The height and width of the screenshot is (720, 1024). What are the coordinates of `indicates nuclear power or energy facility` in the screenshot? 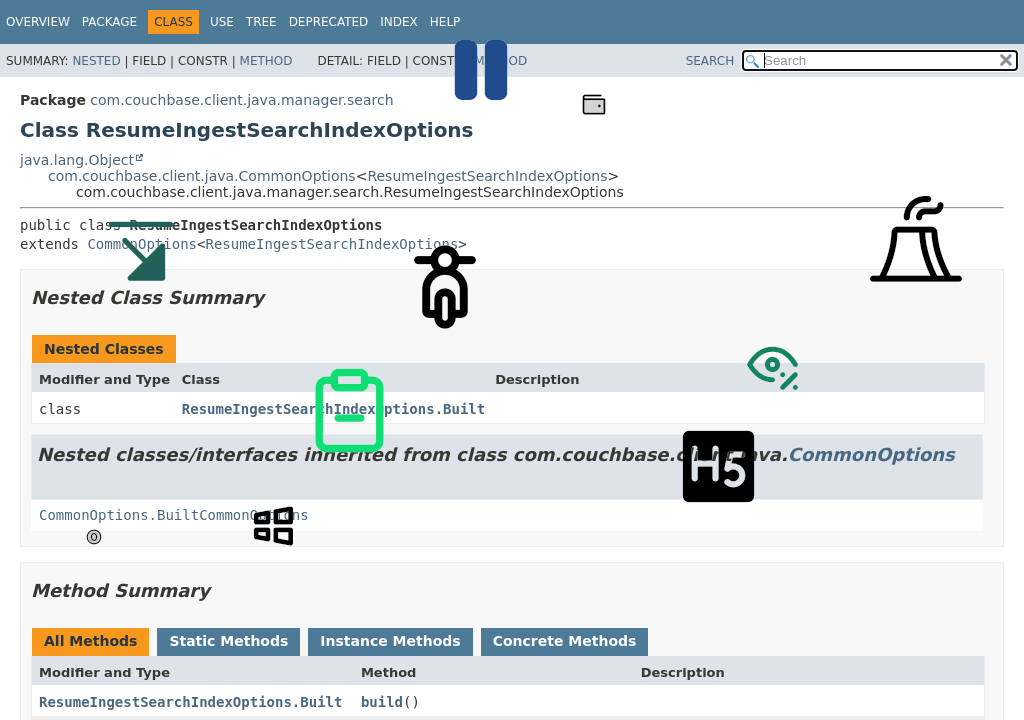 It's located at (916, 245).